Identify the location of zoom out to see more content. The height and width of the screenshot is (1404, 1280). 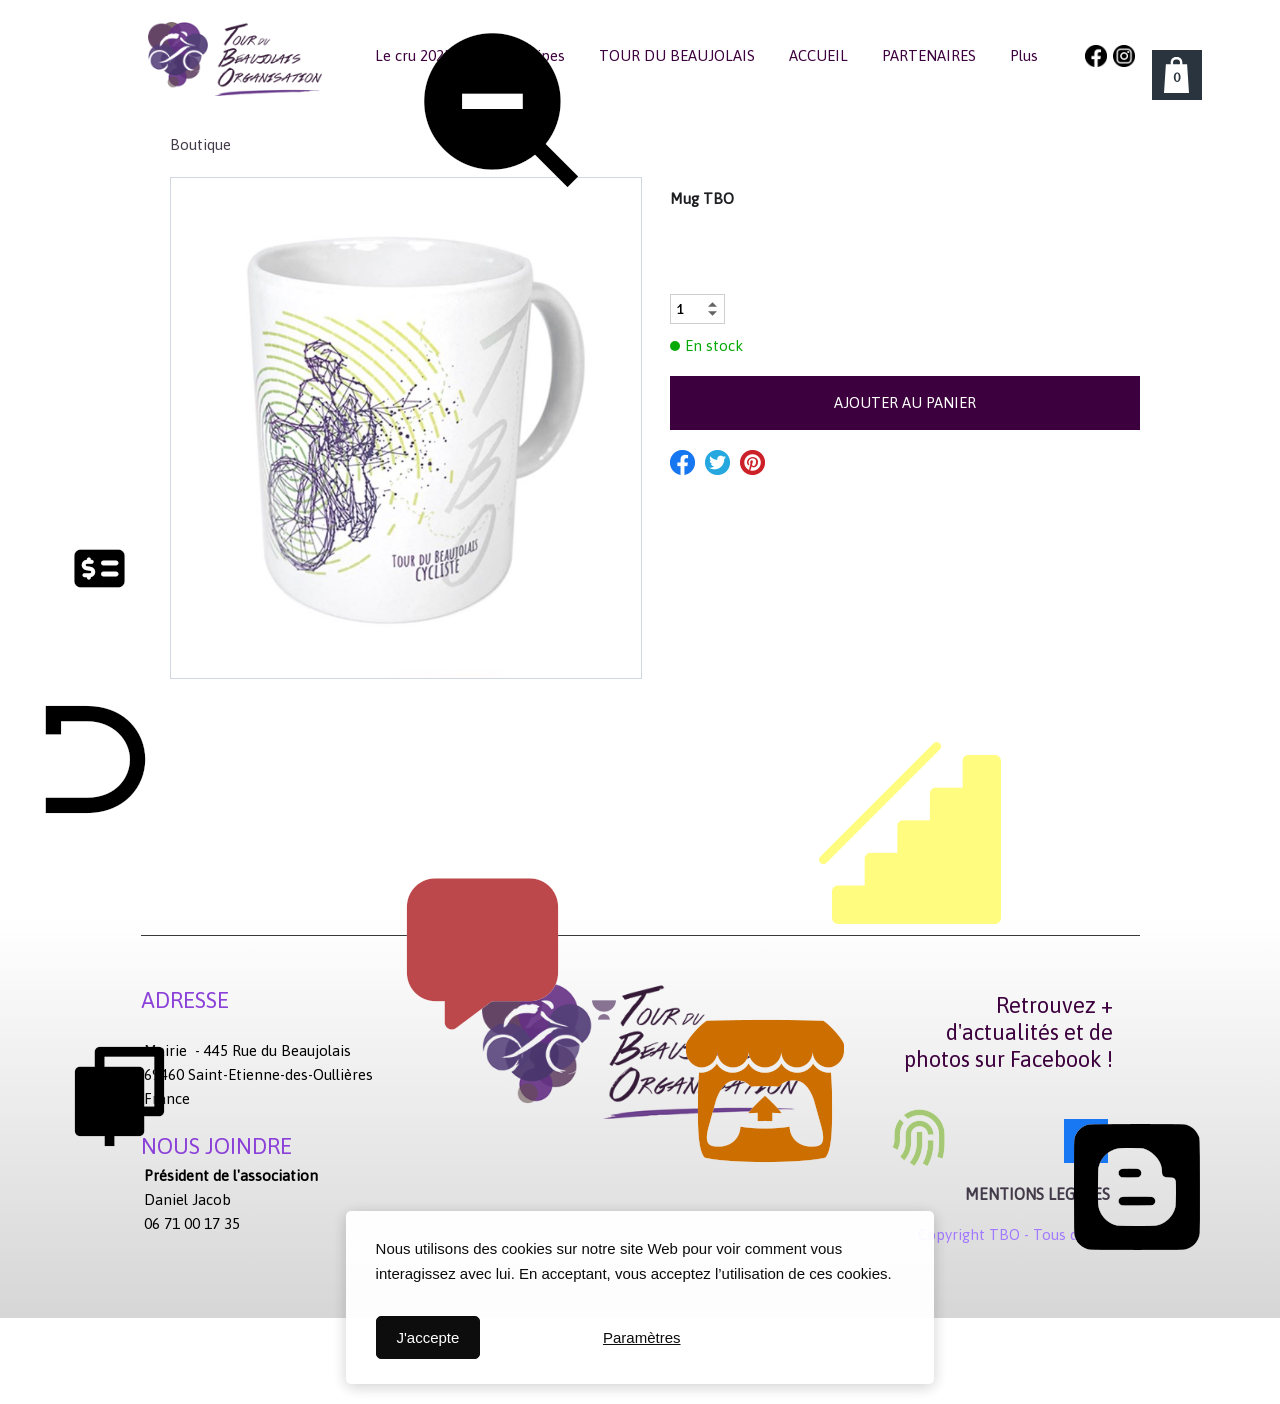
(500, 109).